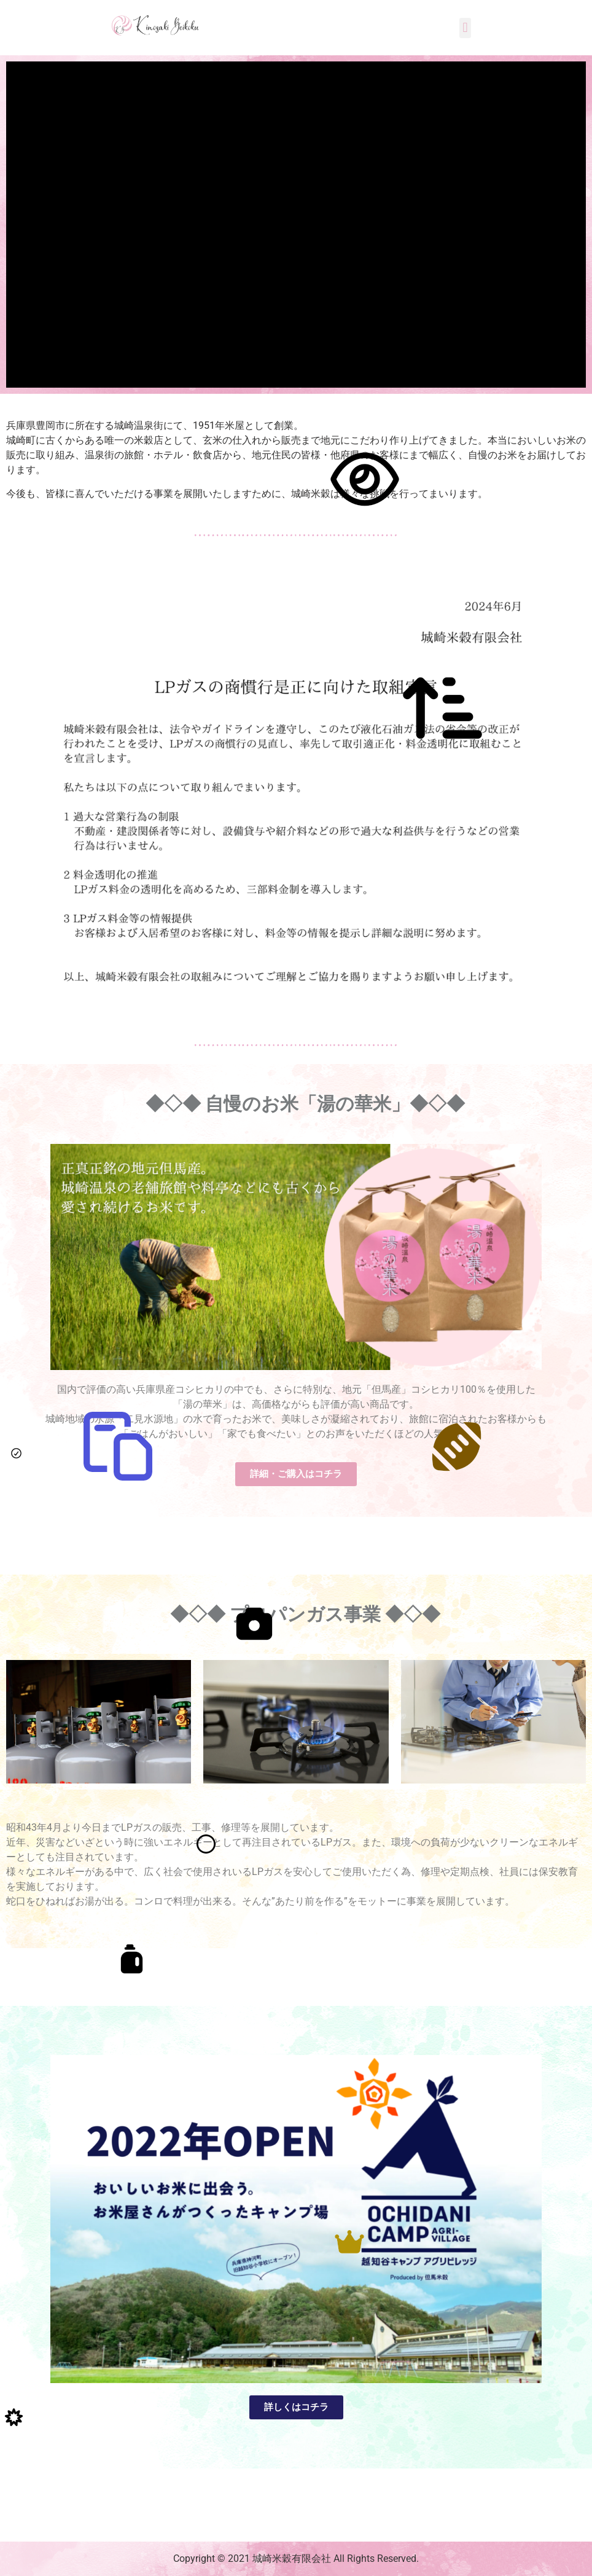  What do you see at coordinates (254, 1624) in the screenshot?
I see `take a photo` at bounding box center [254, 1624].